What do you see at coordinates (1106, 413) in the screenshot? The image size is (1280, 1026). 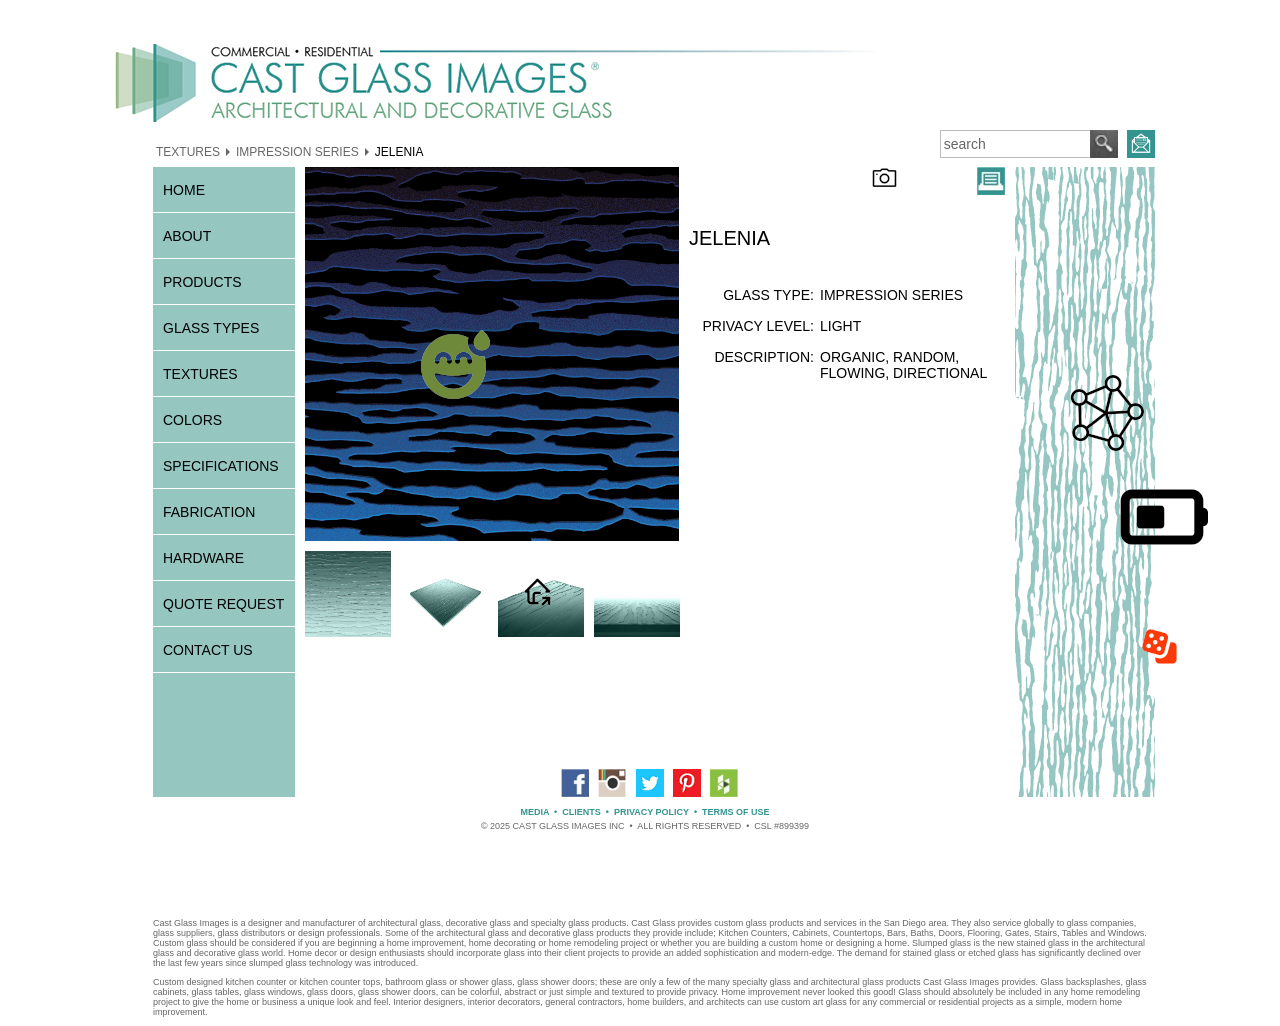 I see `access fediverse or federated social networks` at bounding box center [1106, 413].